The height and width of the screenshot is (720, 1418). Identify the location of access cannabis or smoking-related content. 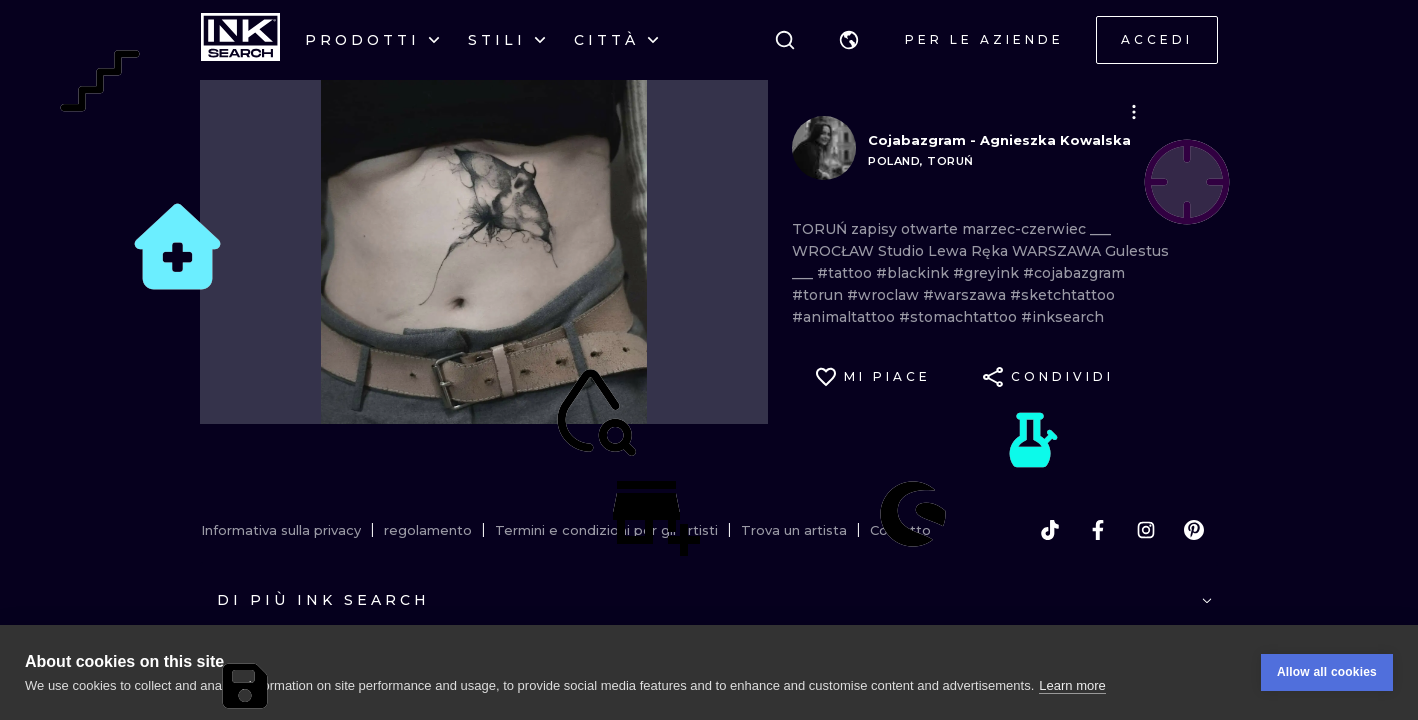
(1030, 440).